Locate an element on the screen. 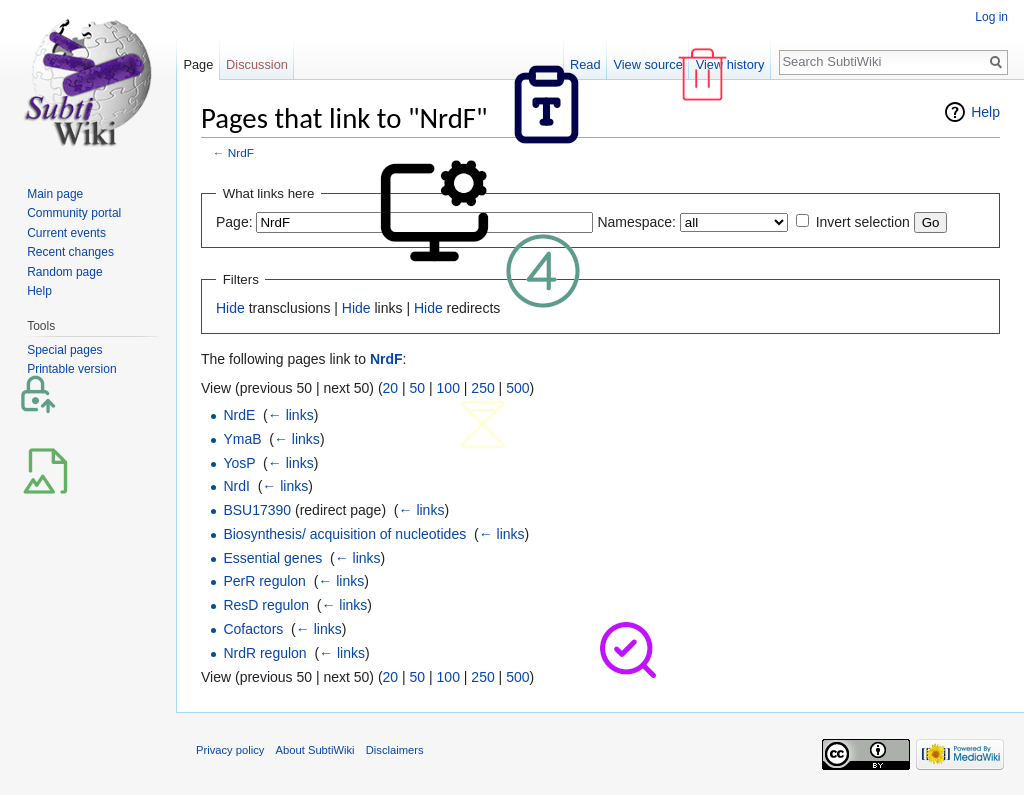 The image size is (1024, 795). indicates step four in a multi-step process is located at coordinates (543, 271).